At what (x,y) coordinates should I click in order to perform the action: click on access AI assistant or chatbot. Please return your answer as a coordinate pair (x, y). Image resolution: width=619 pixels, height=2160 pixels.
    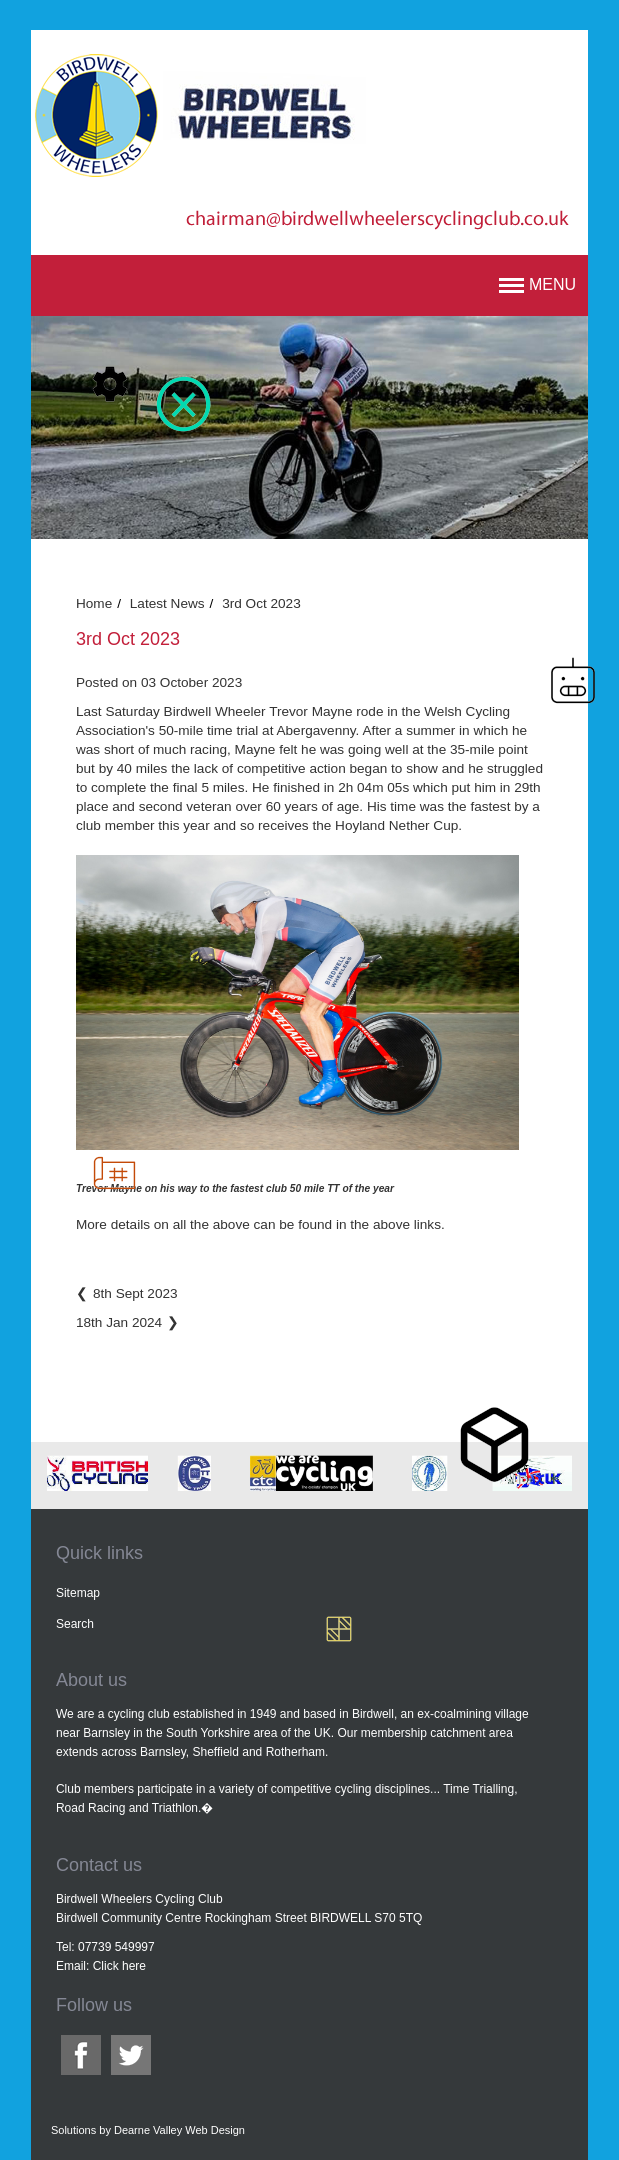
    Looking at the image, I should click on (573, 683).